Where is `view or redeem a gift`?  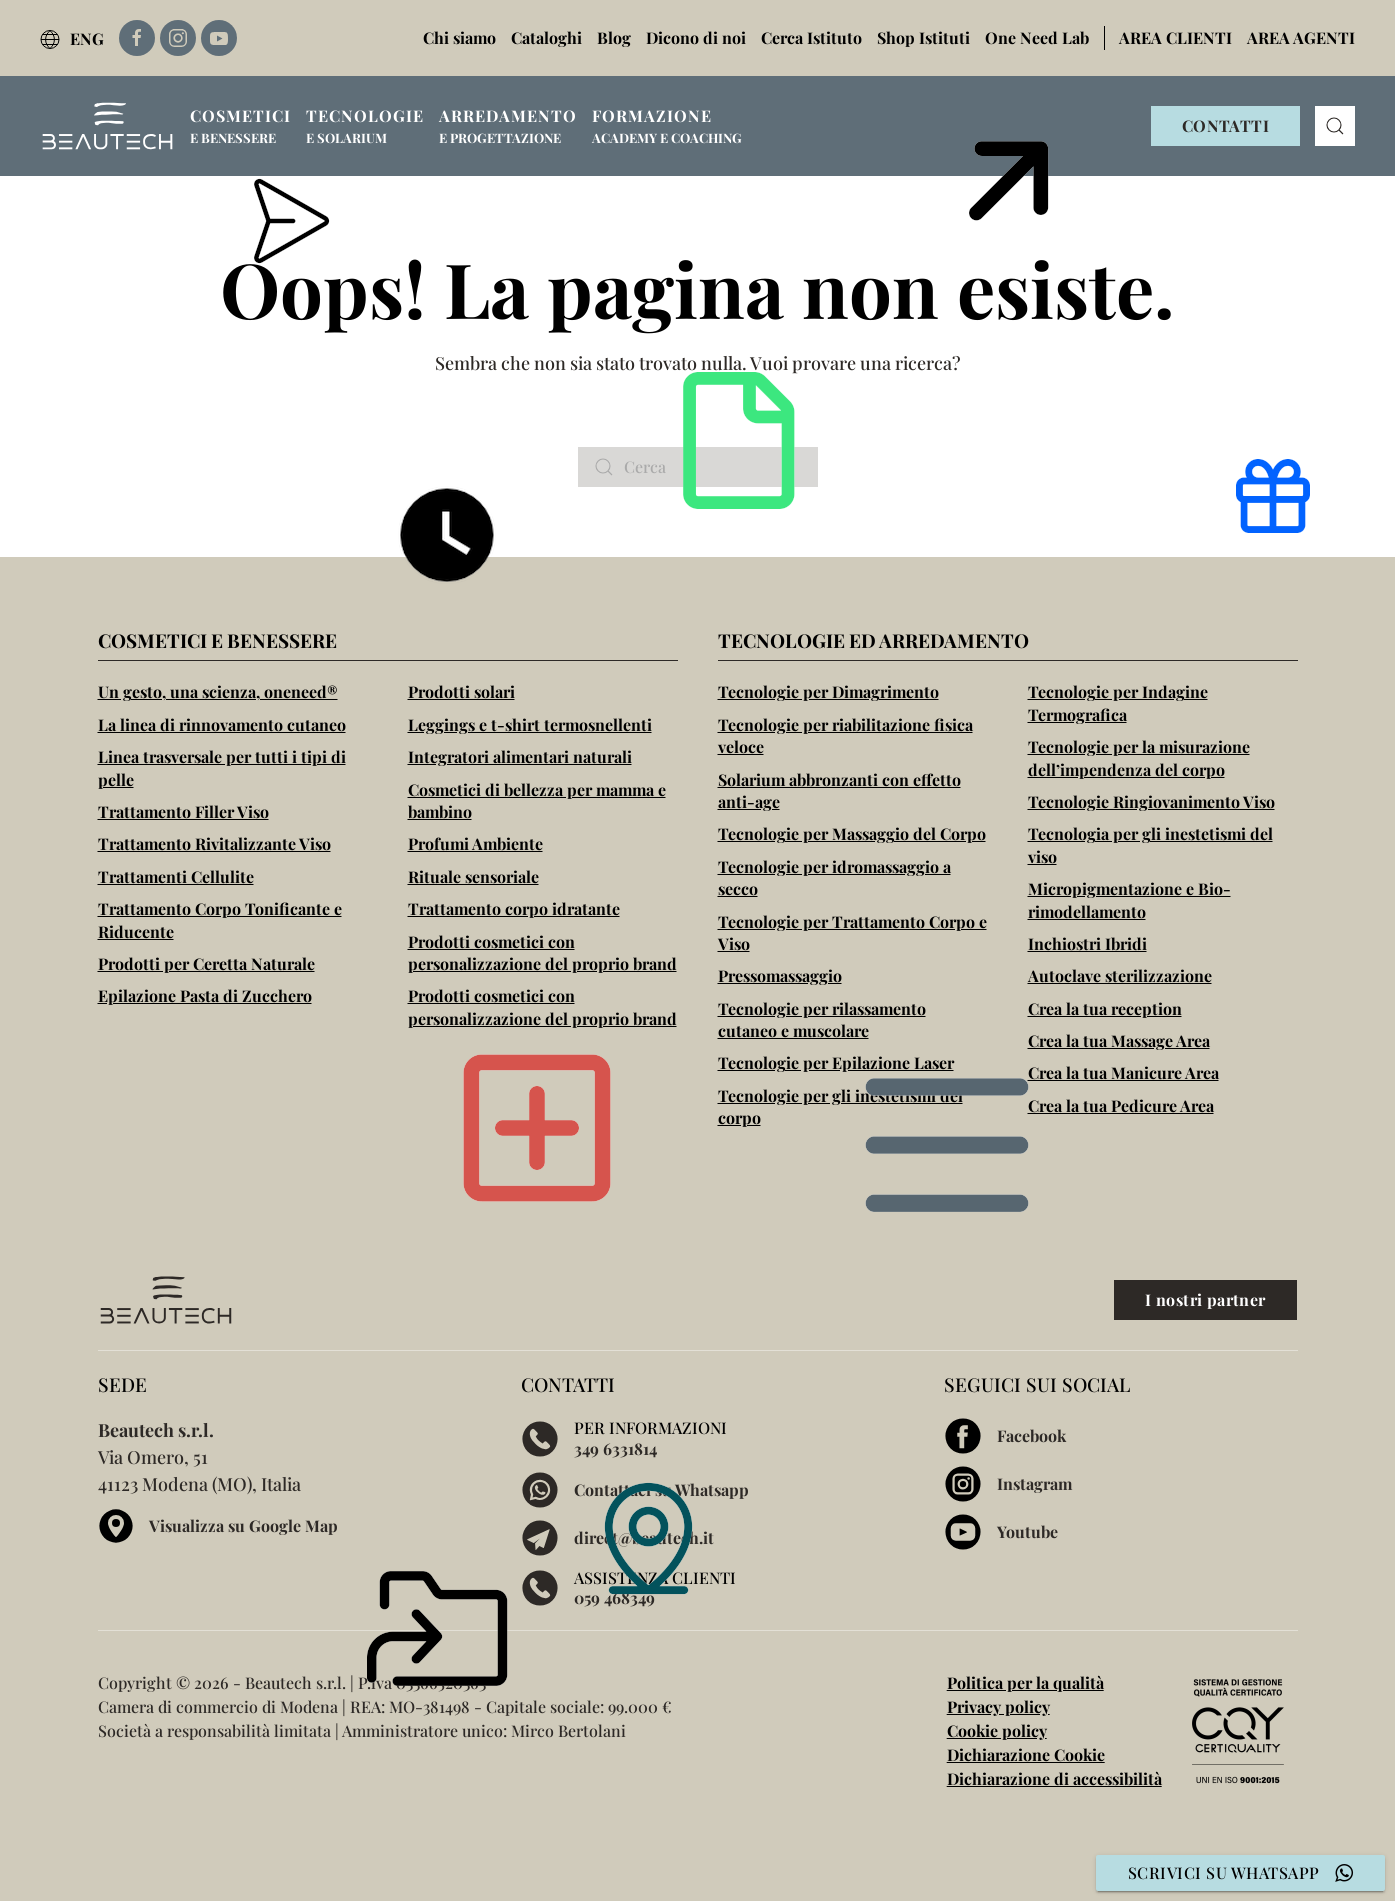 view or redeem a gift is located at coordinates (1273, 496).